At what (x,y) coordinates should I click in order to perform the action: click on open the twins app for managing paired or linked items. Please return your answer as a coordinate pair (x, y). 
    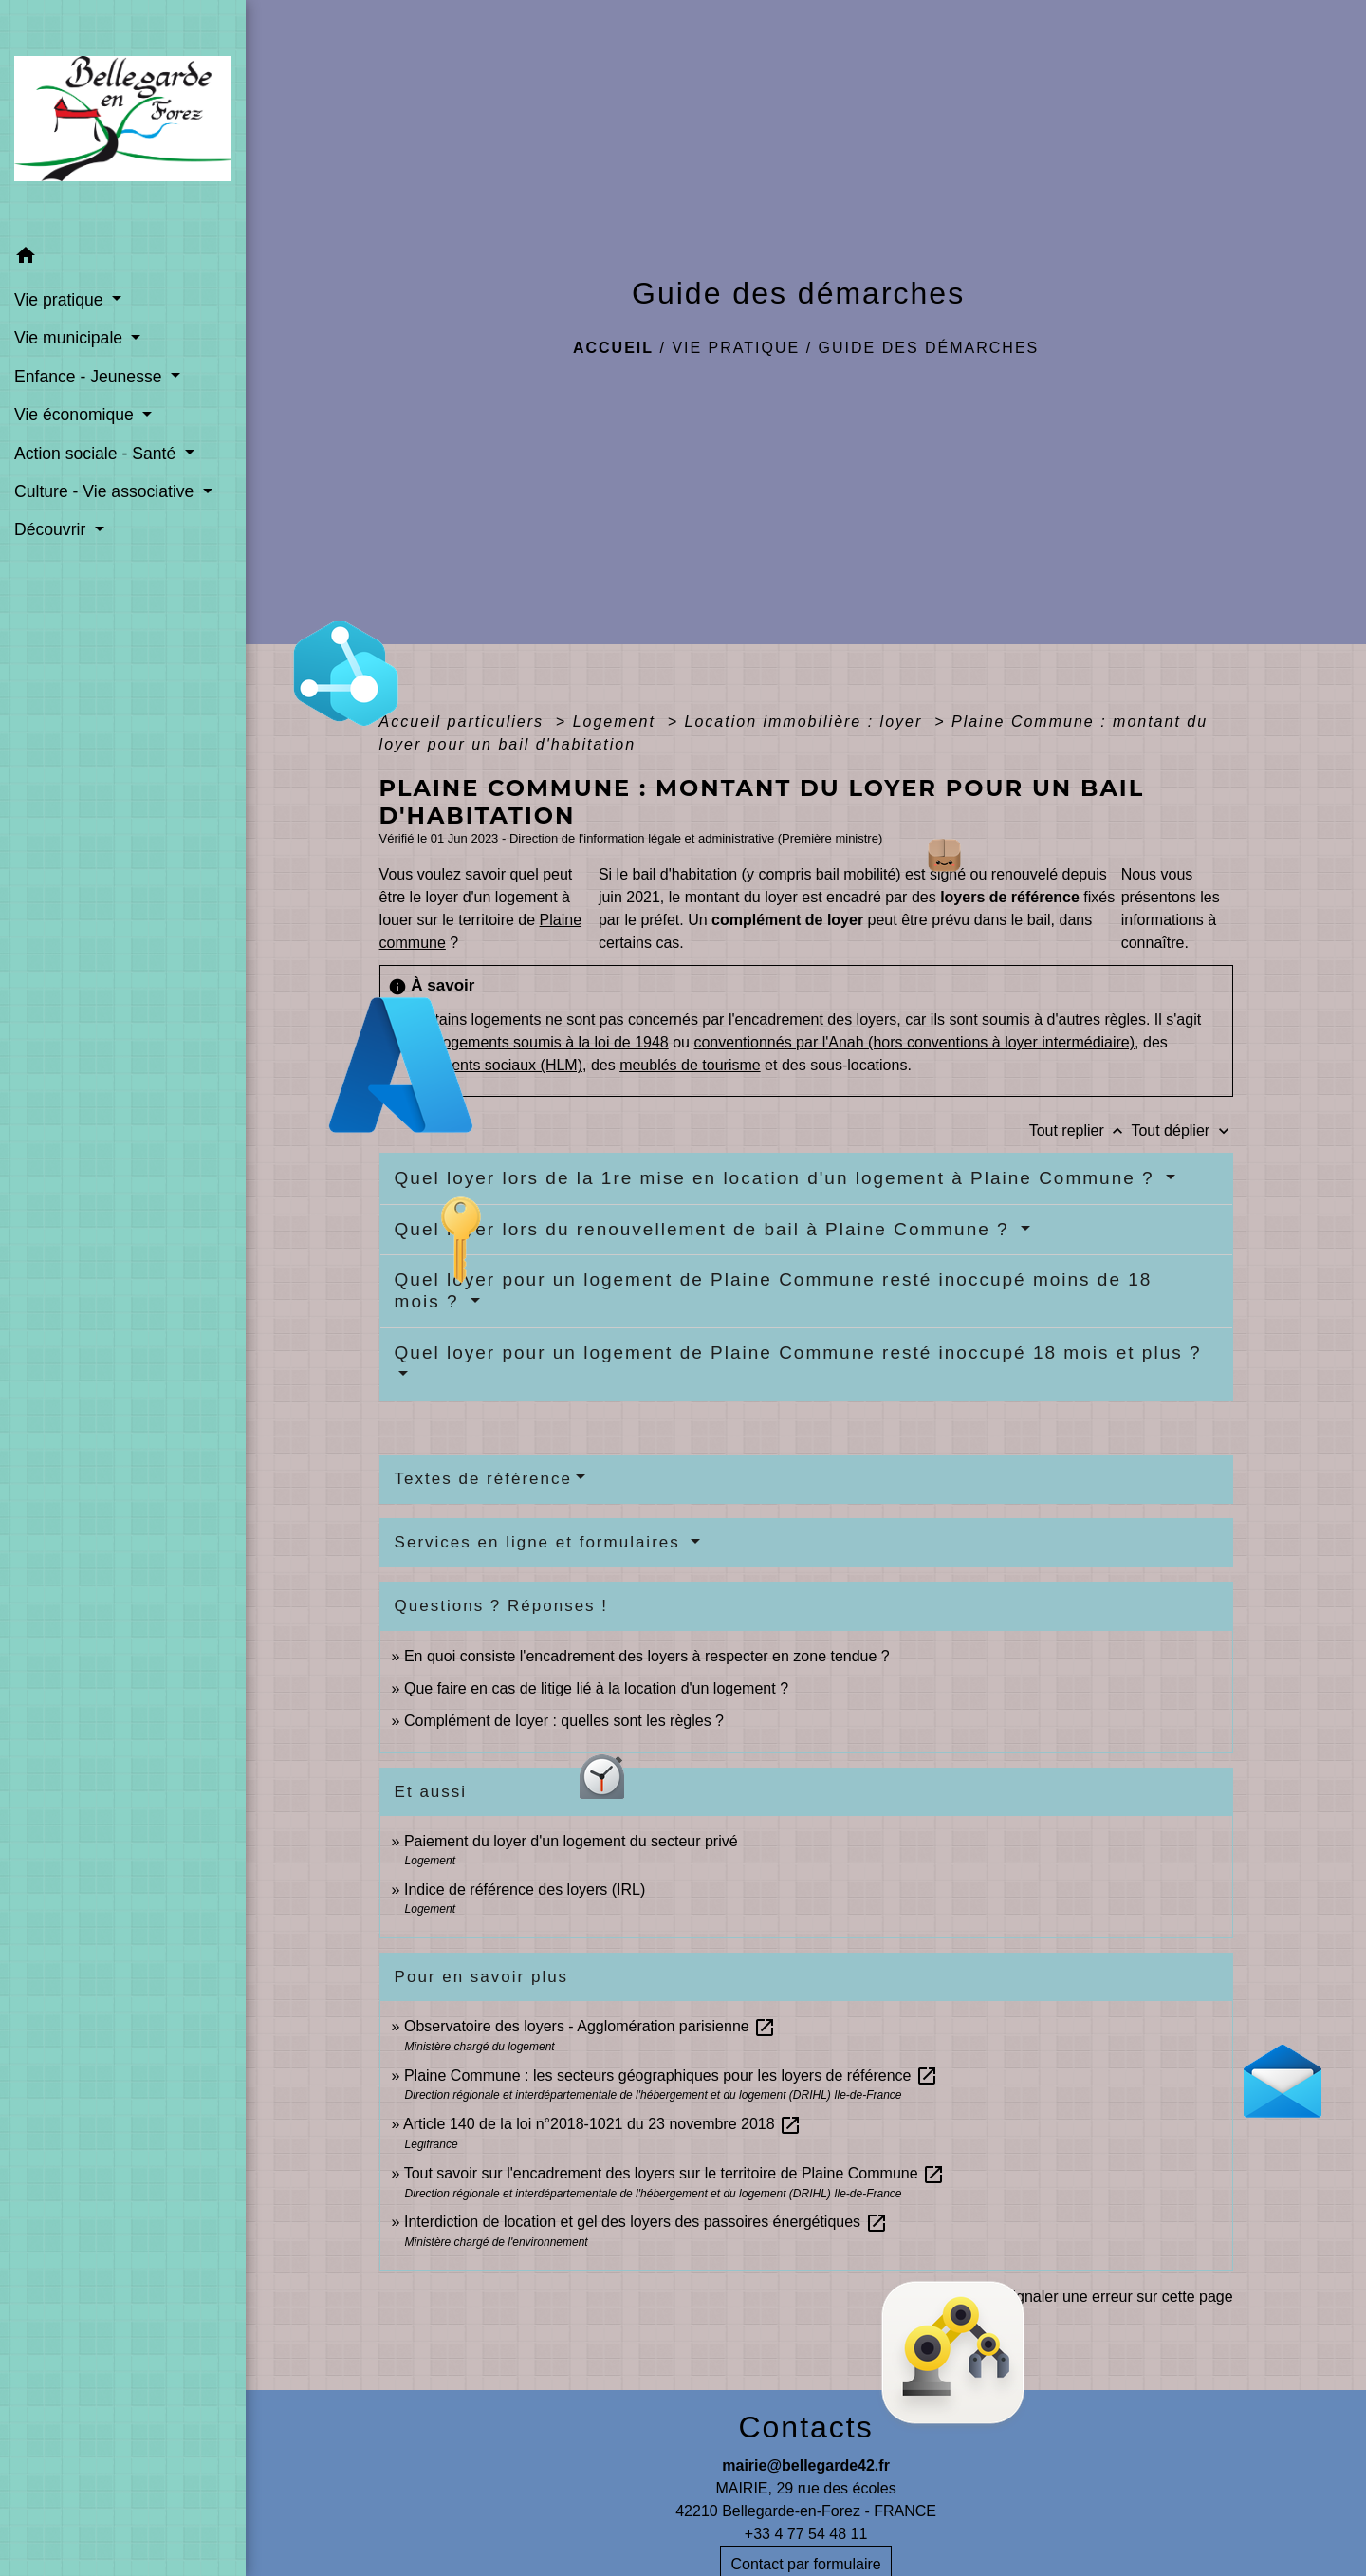
    Looking at the image, I should click on (345, 673).